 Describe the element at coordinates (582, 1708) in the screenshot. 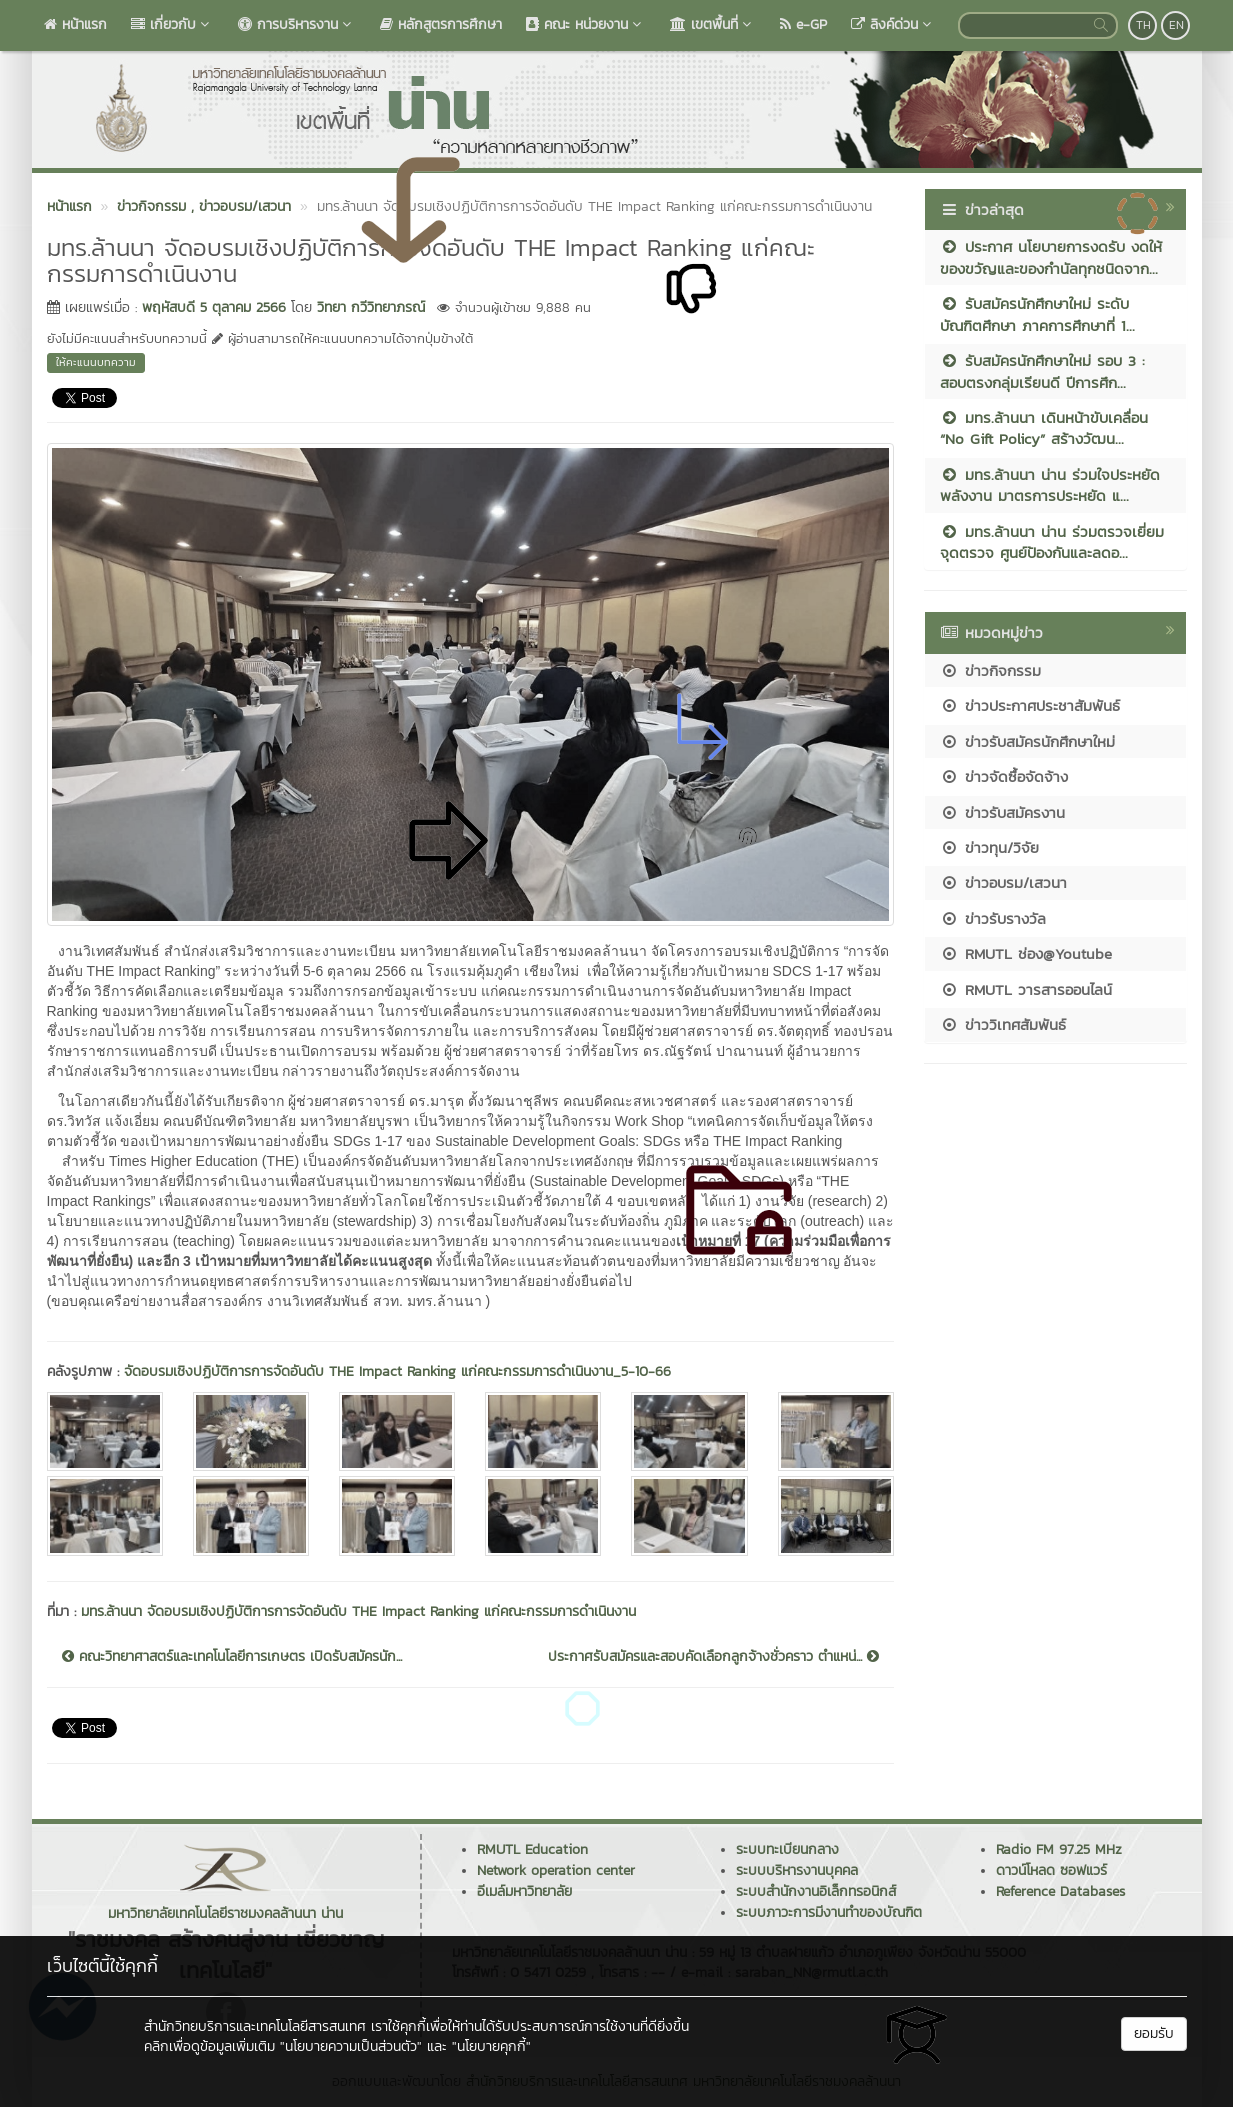

I see `stop or halt action indicator` at that location.